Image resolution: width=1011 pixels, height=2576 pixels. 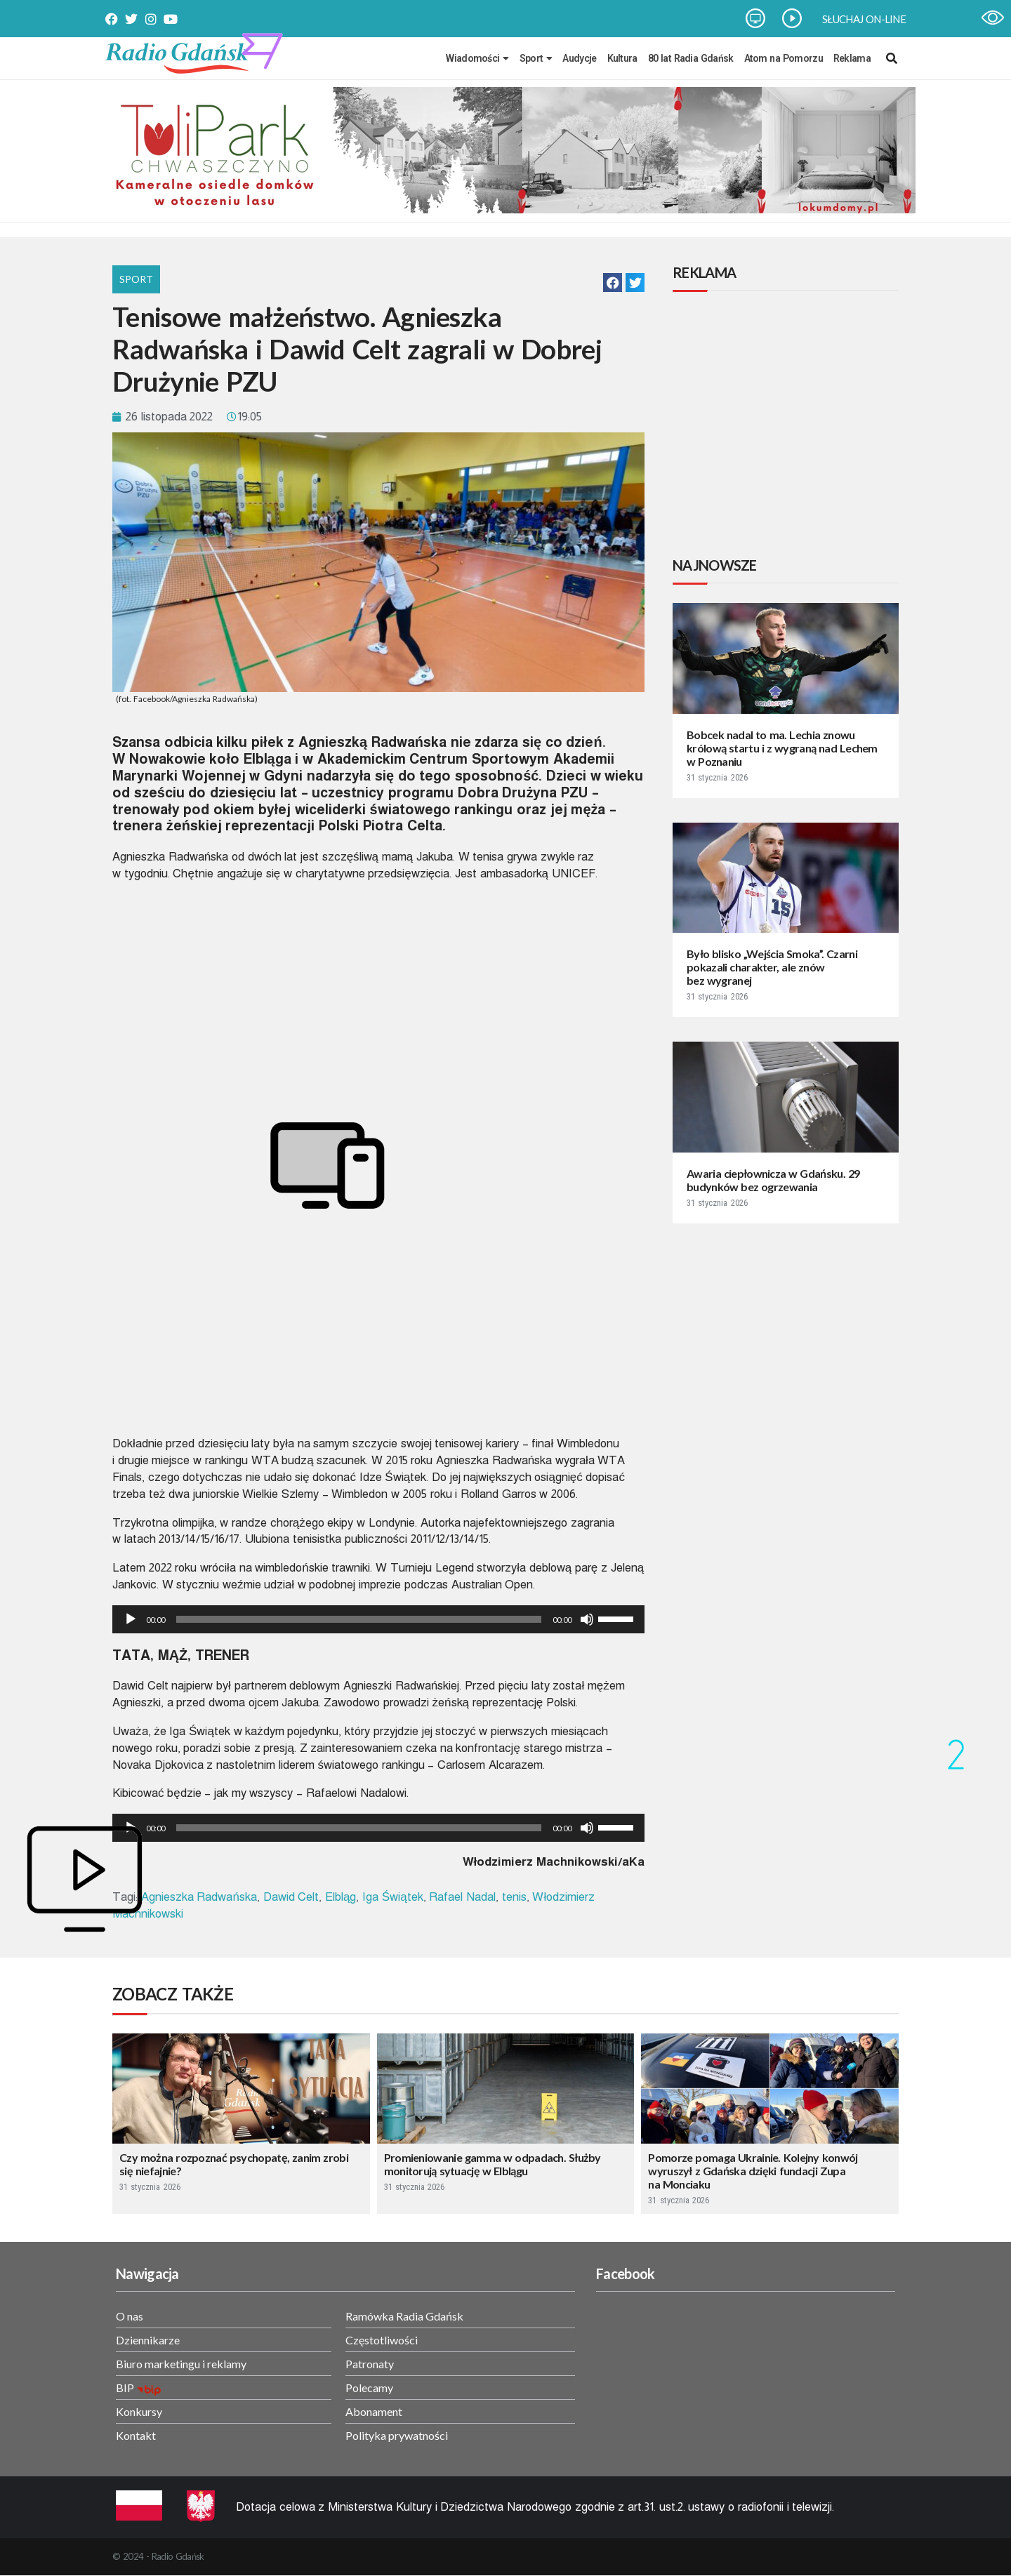 What do you see at coordinates (84, 1874) in the screenshot?
I see `play video on display` at bounding box center [84, 1874].